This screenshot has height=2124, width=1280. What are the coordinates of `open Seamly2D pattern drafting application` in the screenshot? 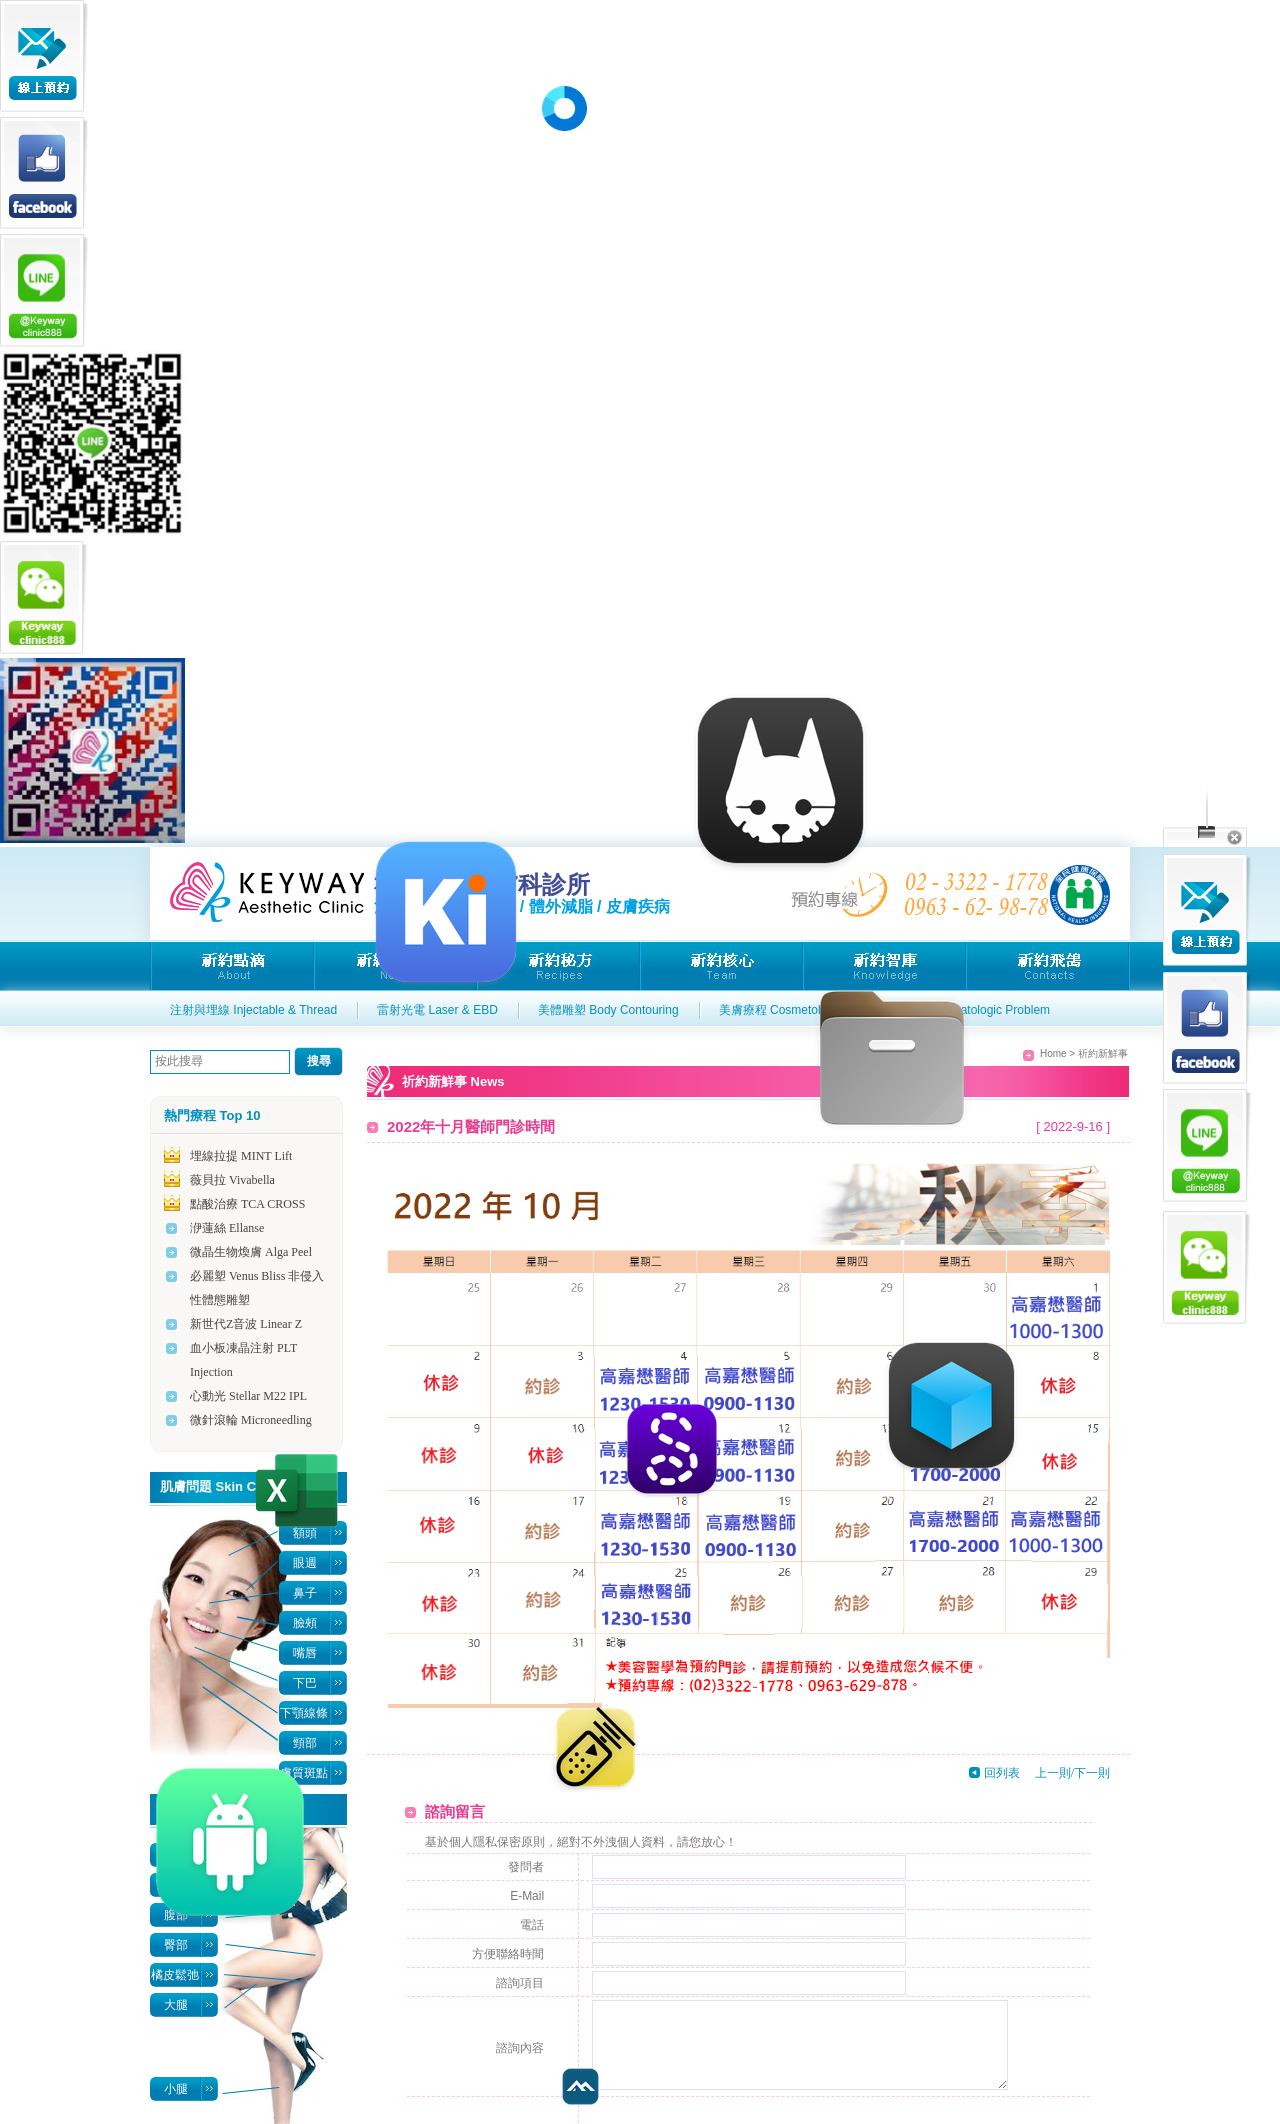 It's located at (672, 1449).